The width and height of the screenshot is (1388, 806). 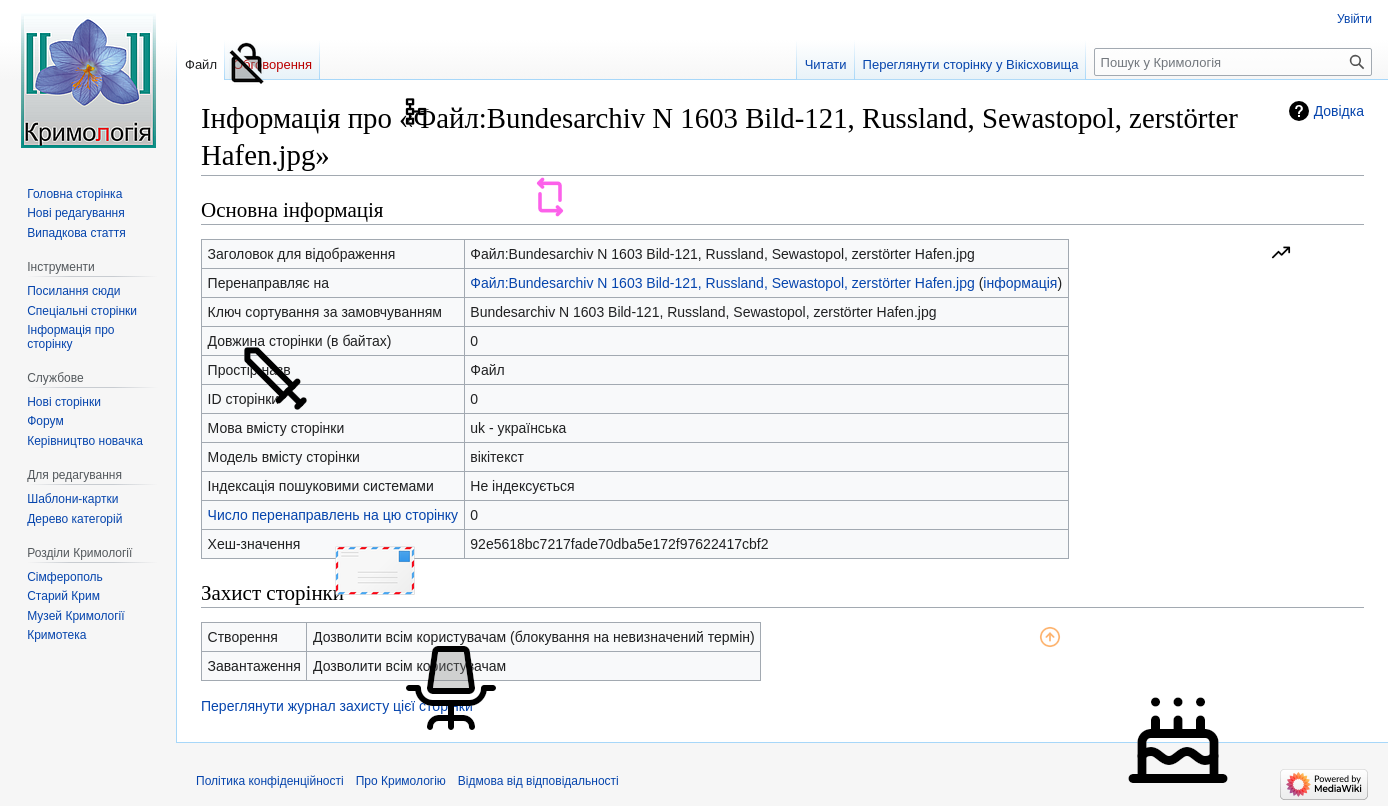 What do you see at coordinates (375, 571) in the screenshot?
I see `access your inbox or email` at bounding box center [375, 571].